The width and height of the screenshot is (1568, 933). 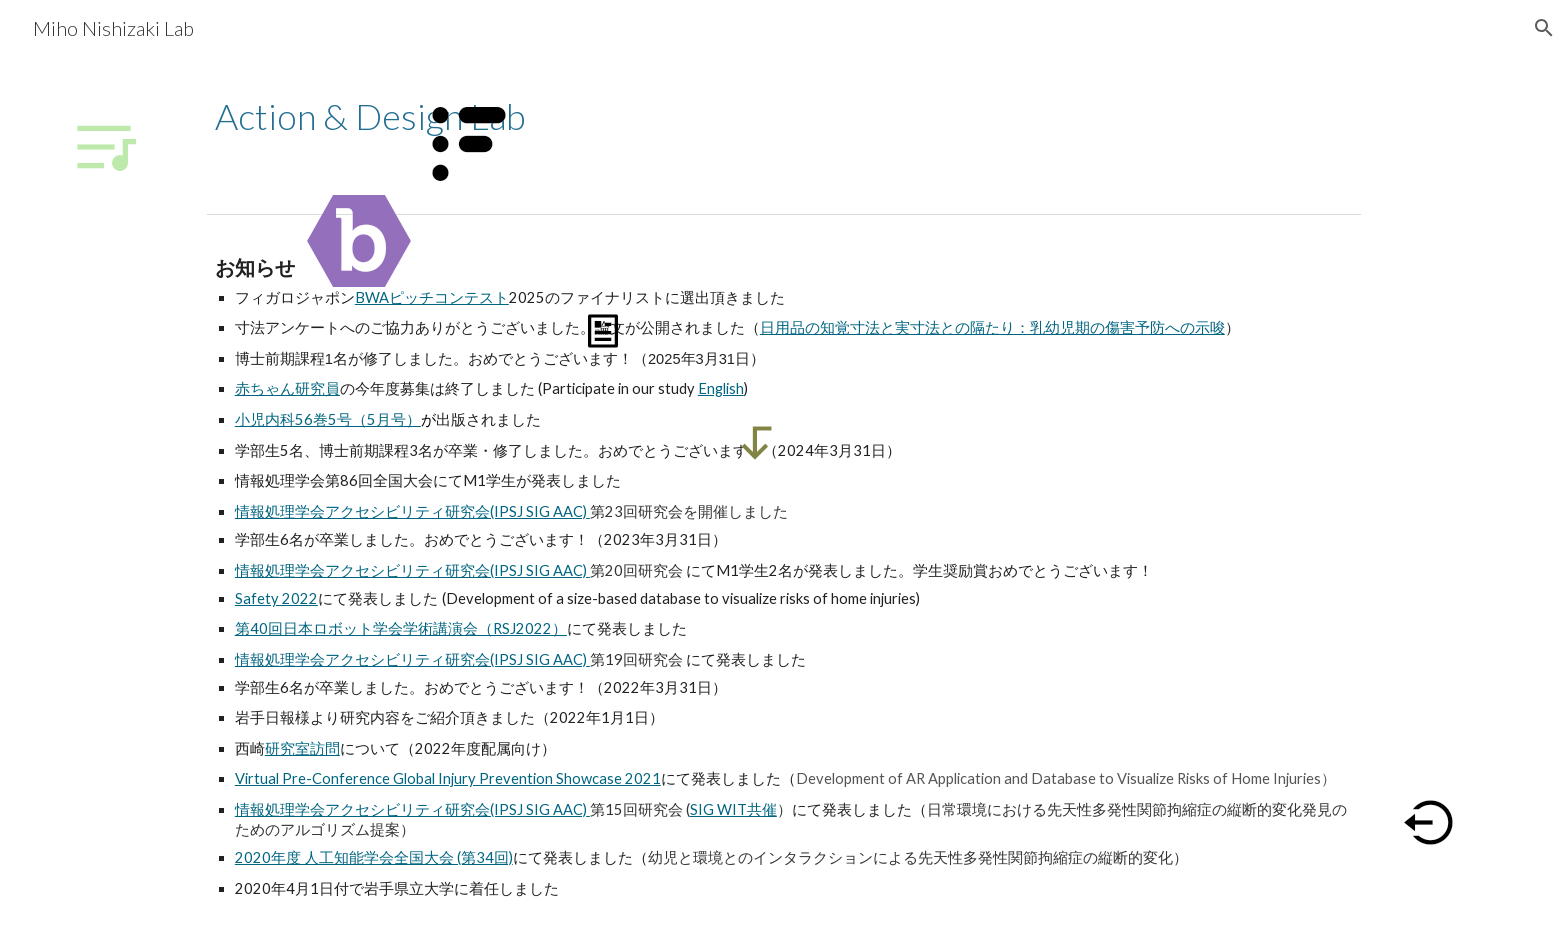 I want to click on codefactor code review service logo, so click(x=469, y=144).